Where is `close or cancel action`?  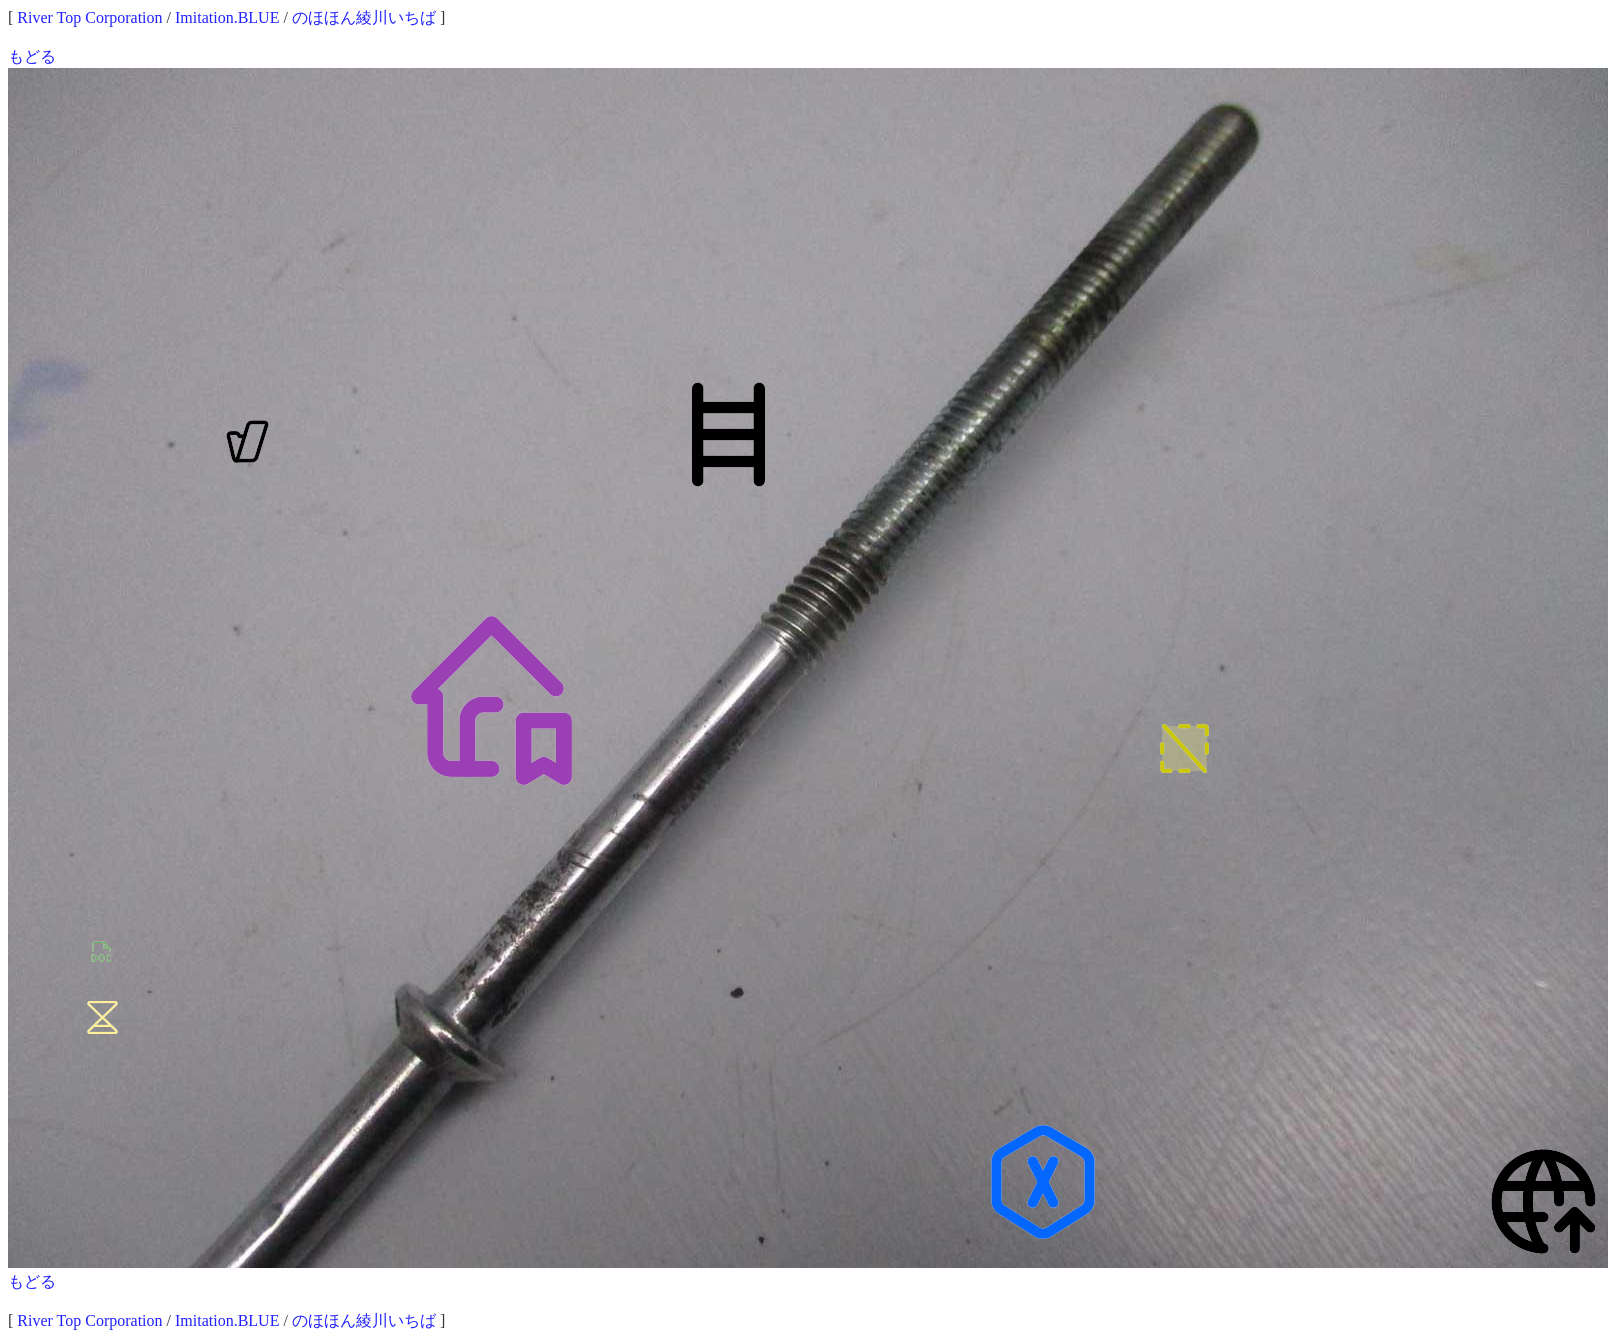
close or cancel action is located at coordinates (1043, 1182).